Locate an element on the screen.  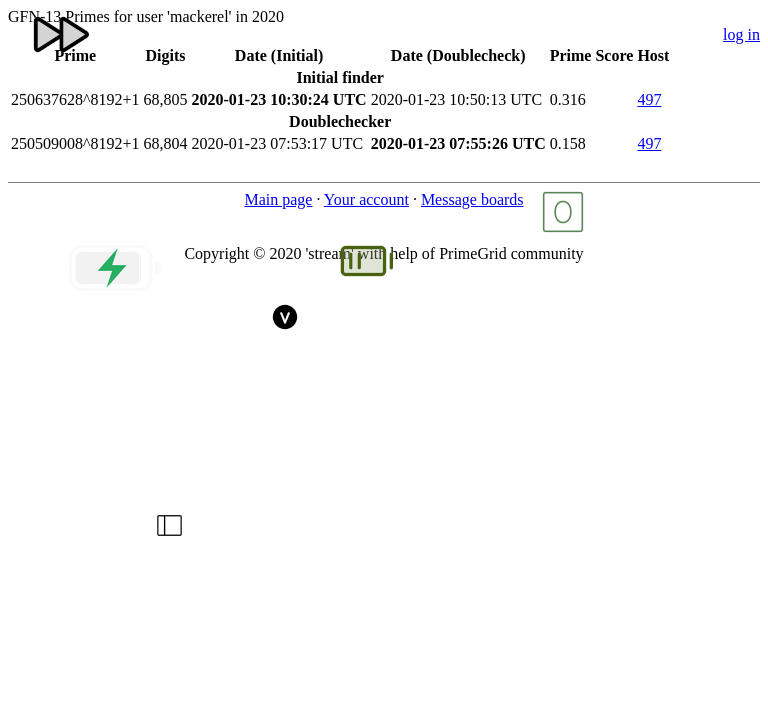
represents the number zero in a numeric input or display is located at coordinates (563, 212).